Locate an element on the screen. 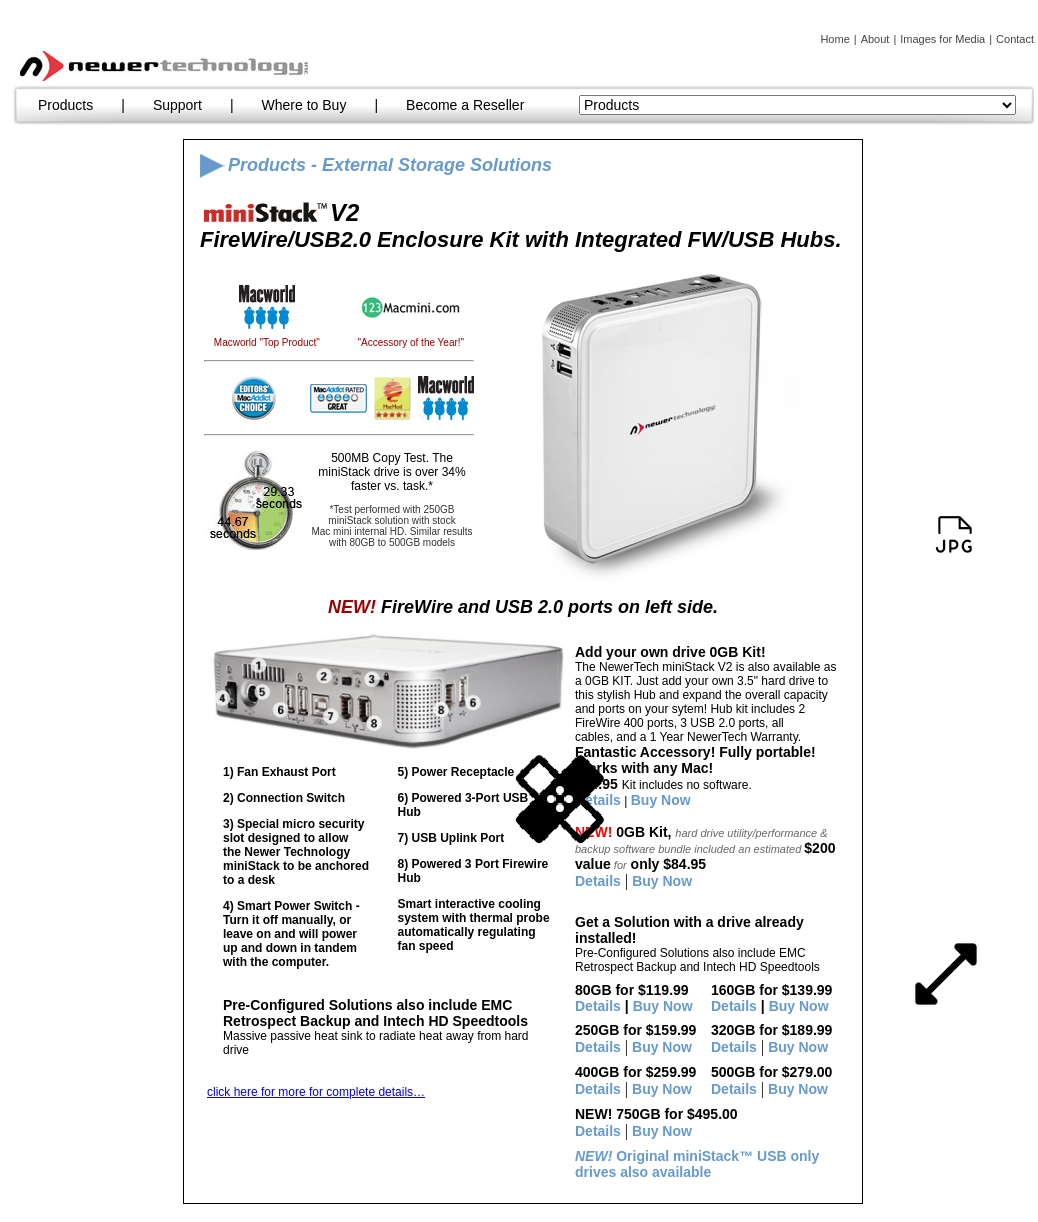 The width and height of the screenshot is (1038, 1222). expand to full screen is located at coordinates (946, 974).